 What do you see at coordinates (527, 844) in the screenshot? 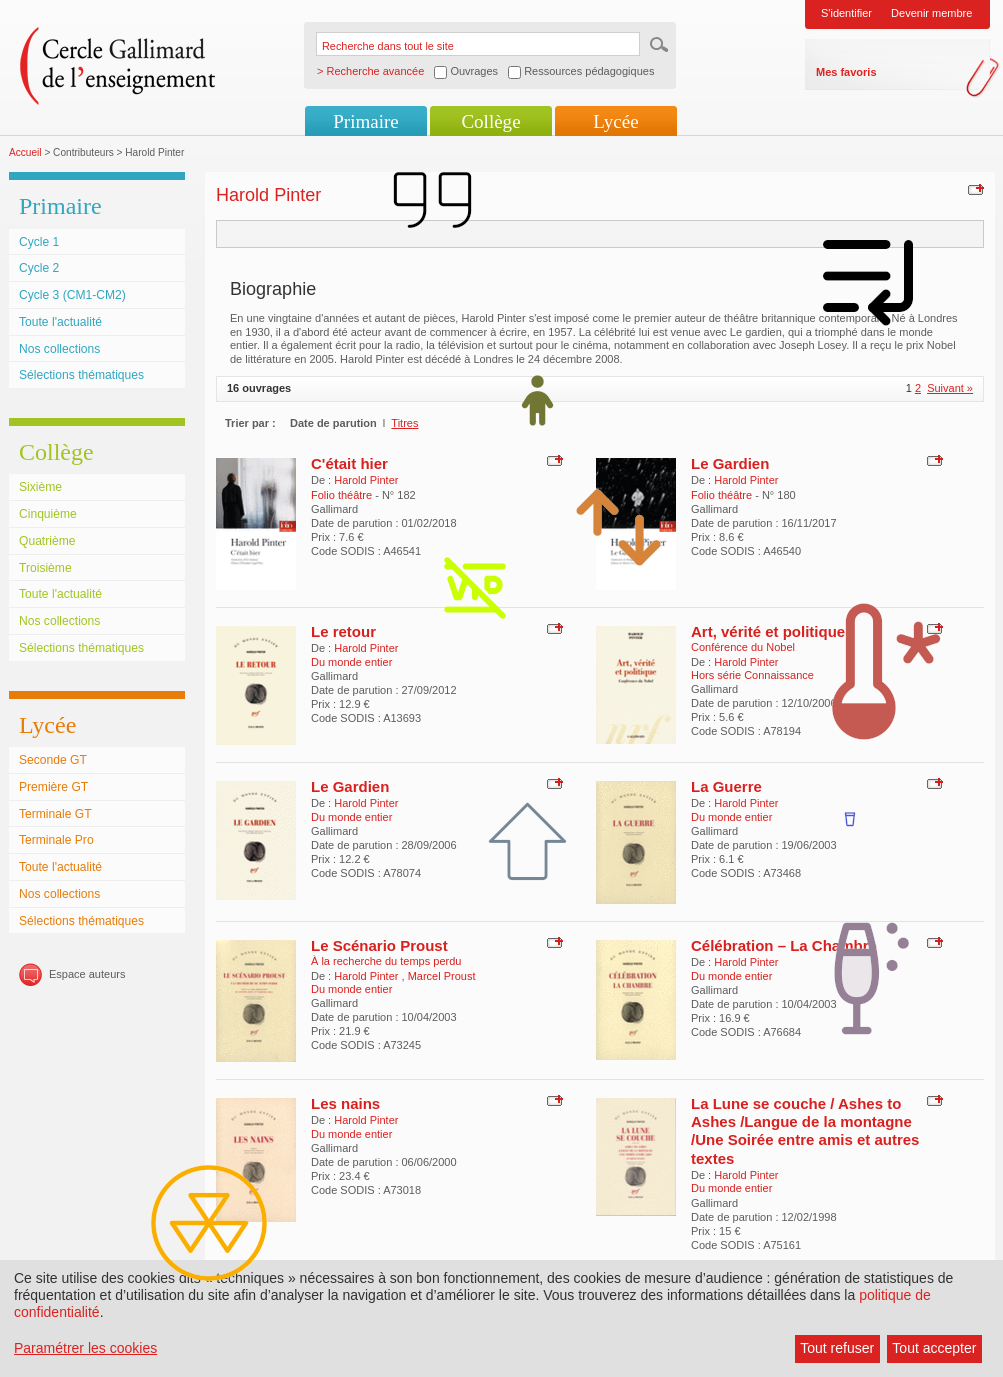
I see `upvote or like content` at bounding box center [527, 844].